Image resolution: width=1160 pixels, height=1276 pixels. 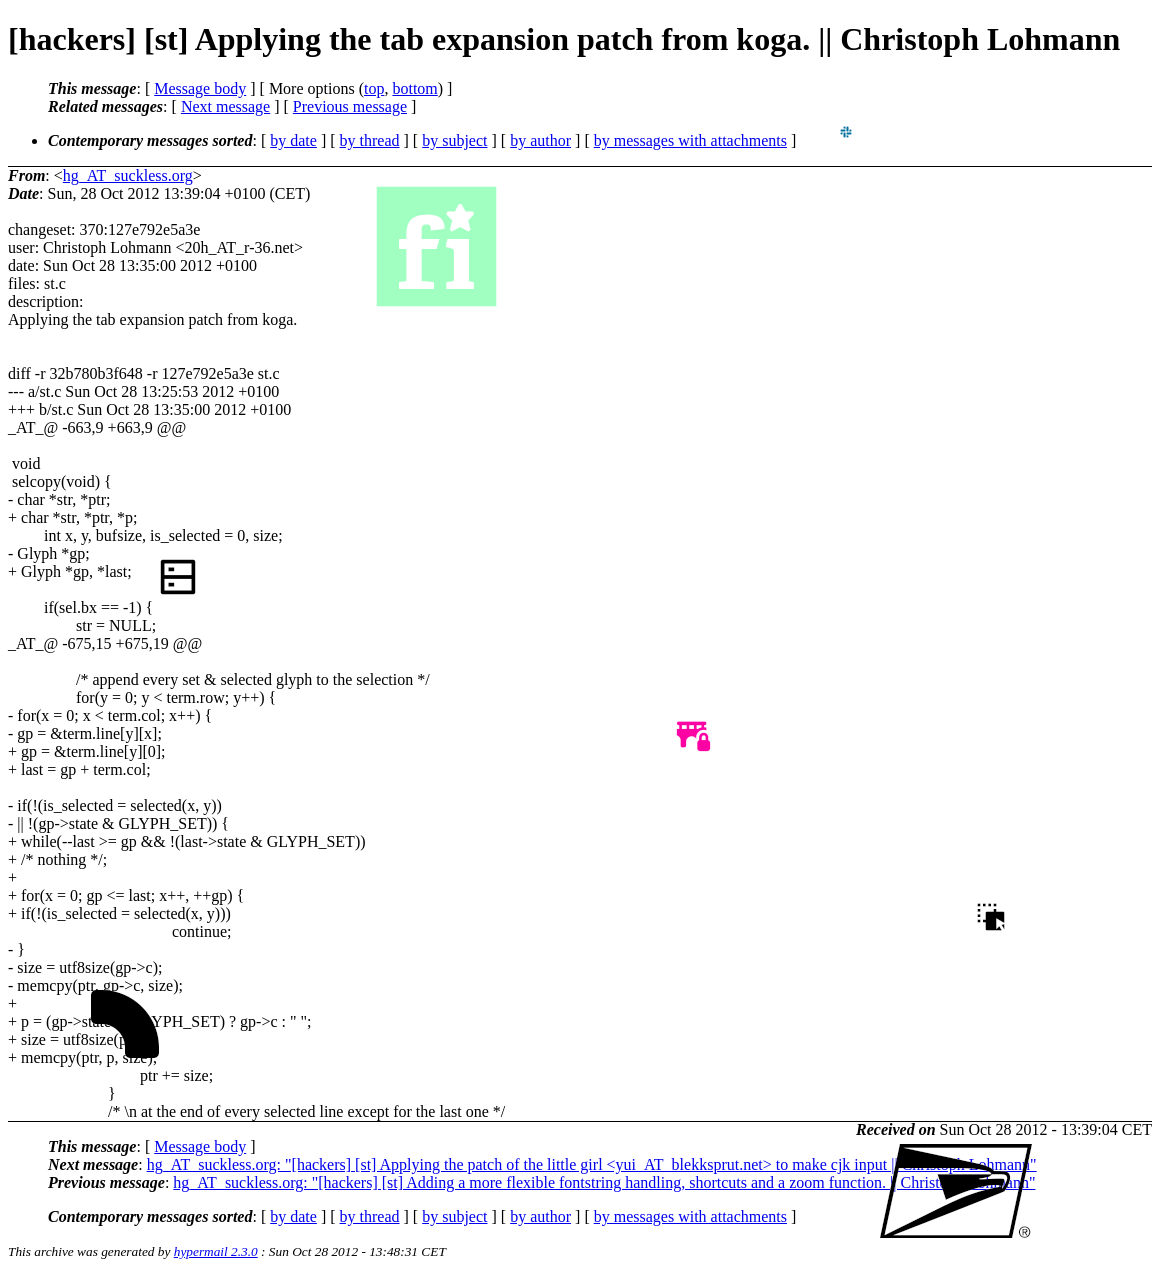 What do you see at coordinates (956, 1191) in the screenshot?
I see `access USPS shipping and tracking services` at bounding box center [956, 1191].